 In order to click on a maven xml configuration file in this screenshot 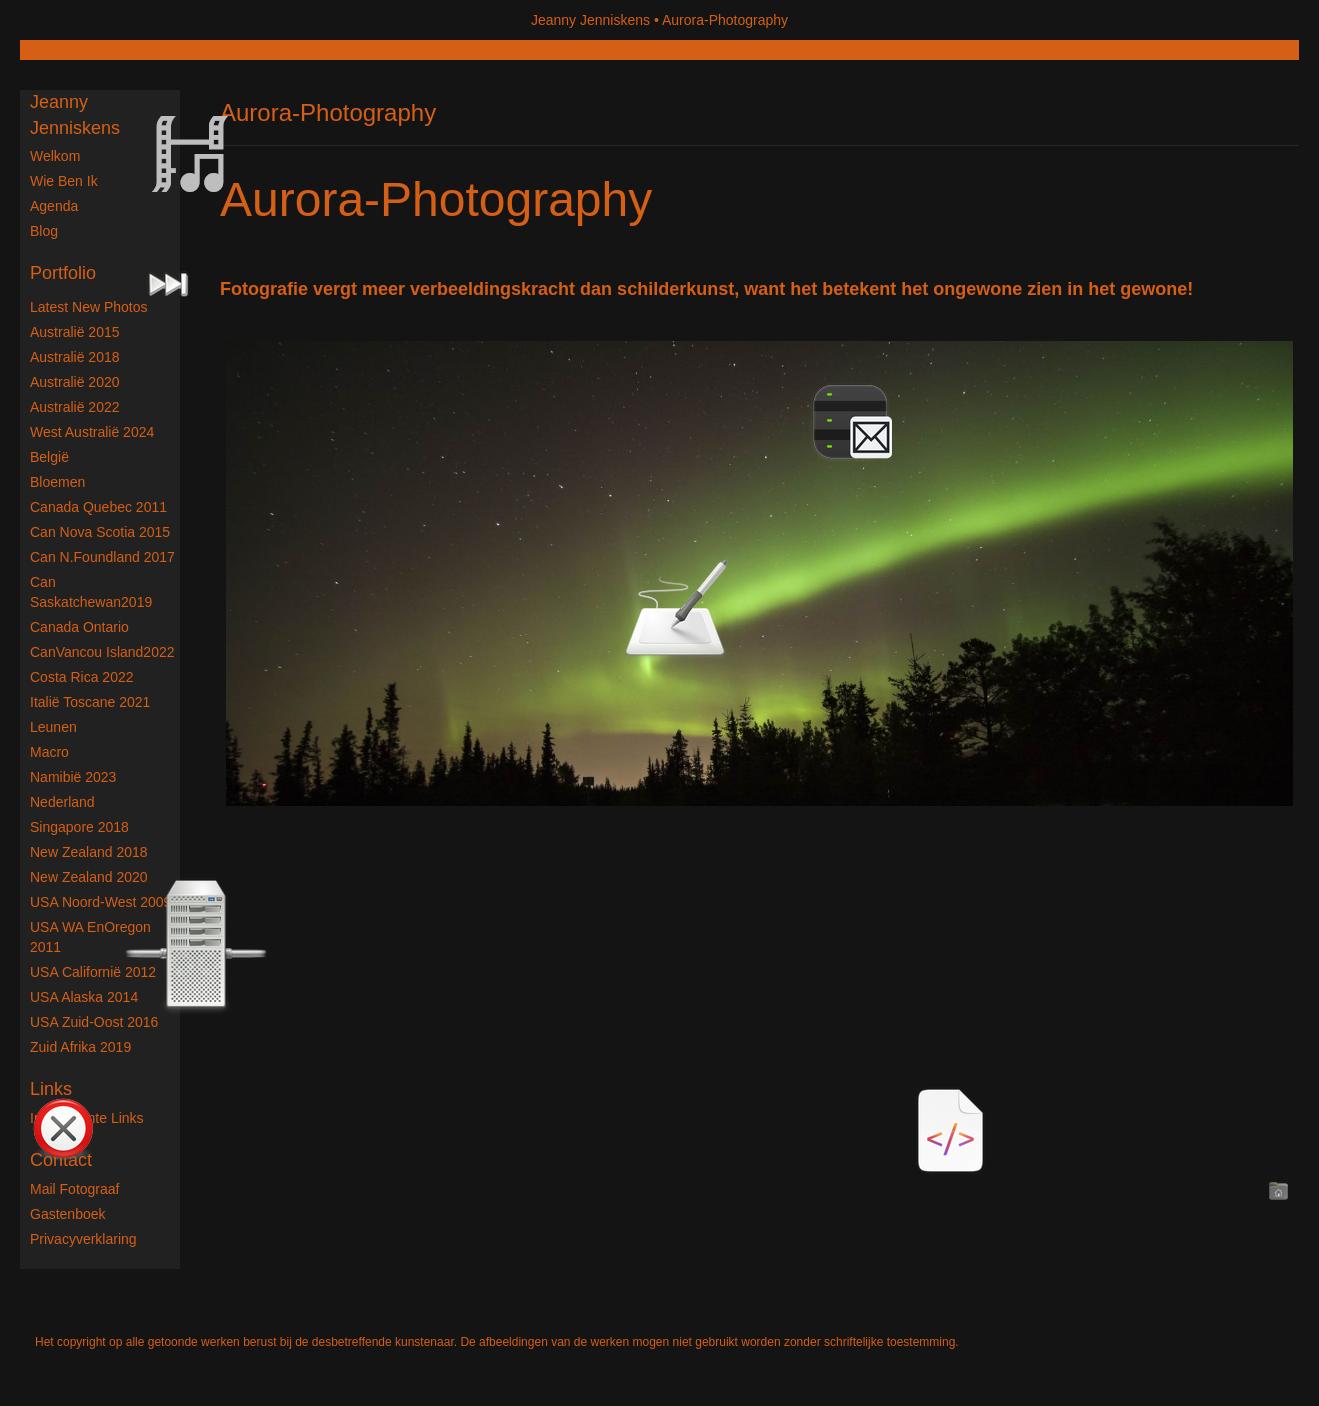, I will do `click(950, 1130)`.